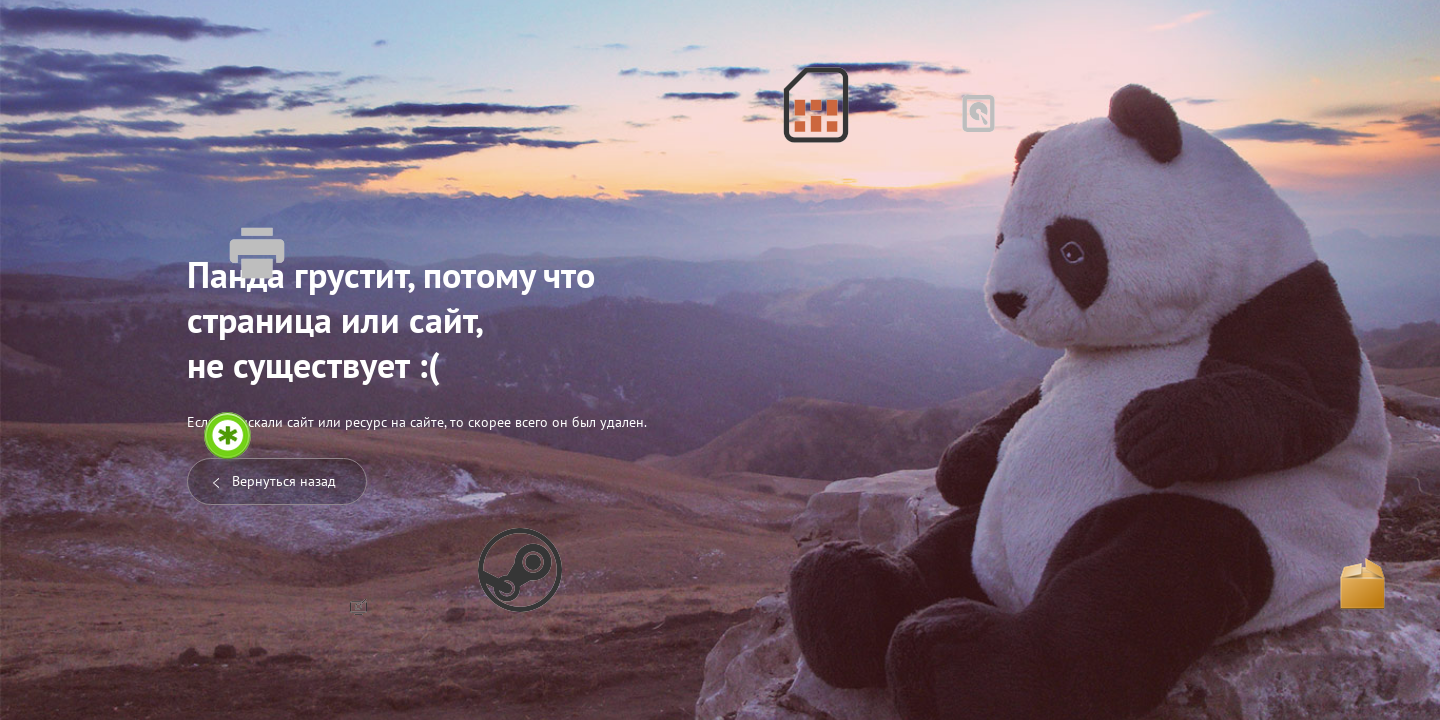 The height and width of the screenshot is (720, 1440). What do you see at coordinates (228, 436) in the screenshot?
I see `indicates a generic or unspecified item type` at bounding box center [228, 436].